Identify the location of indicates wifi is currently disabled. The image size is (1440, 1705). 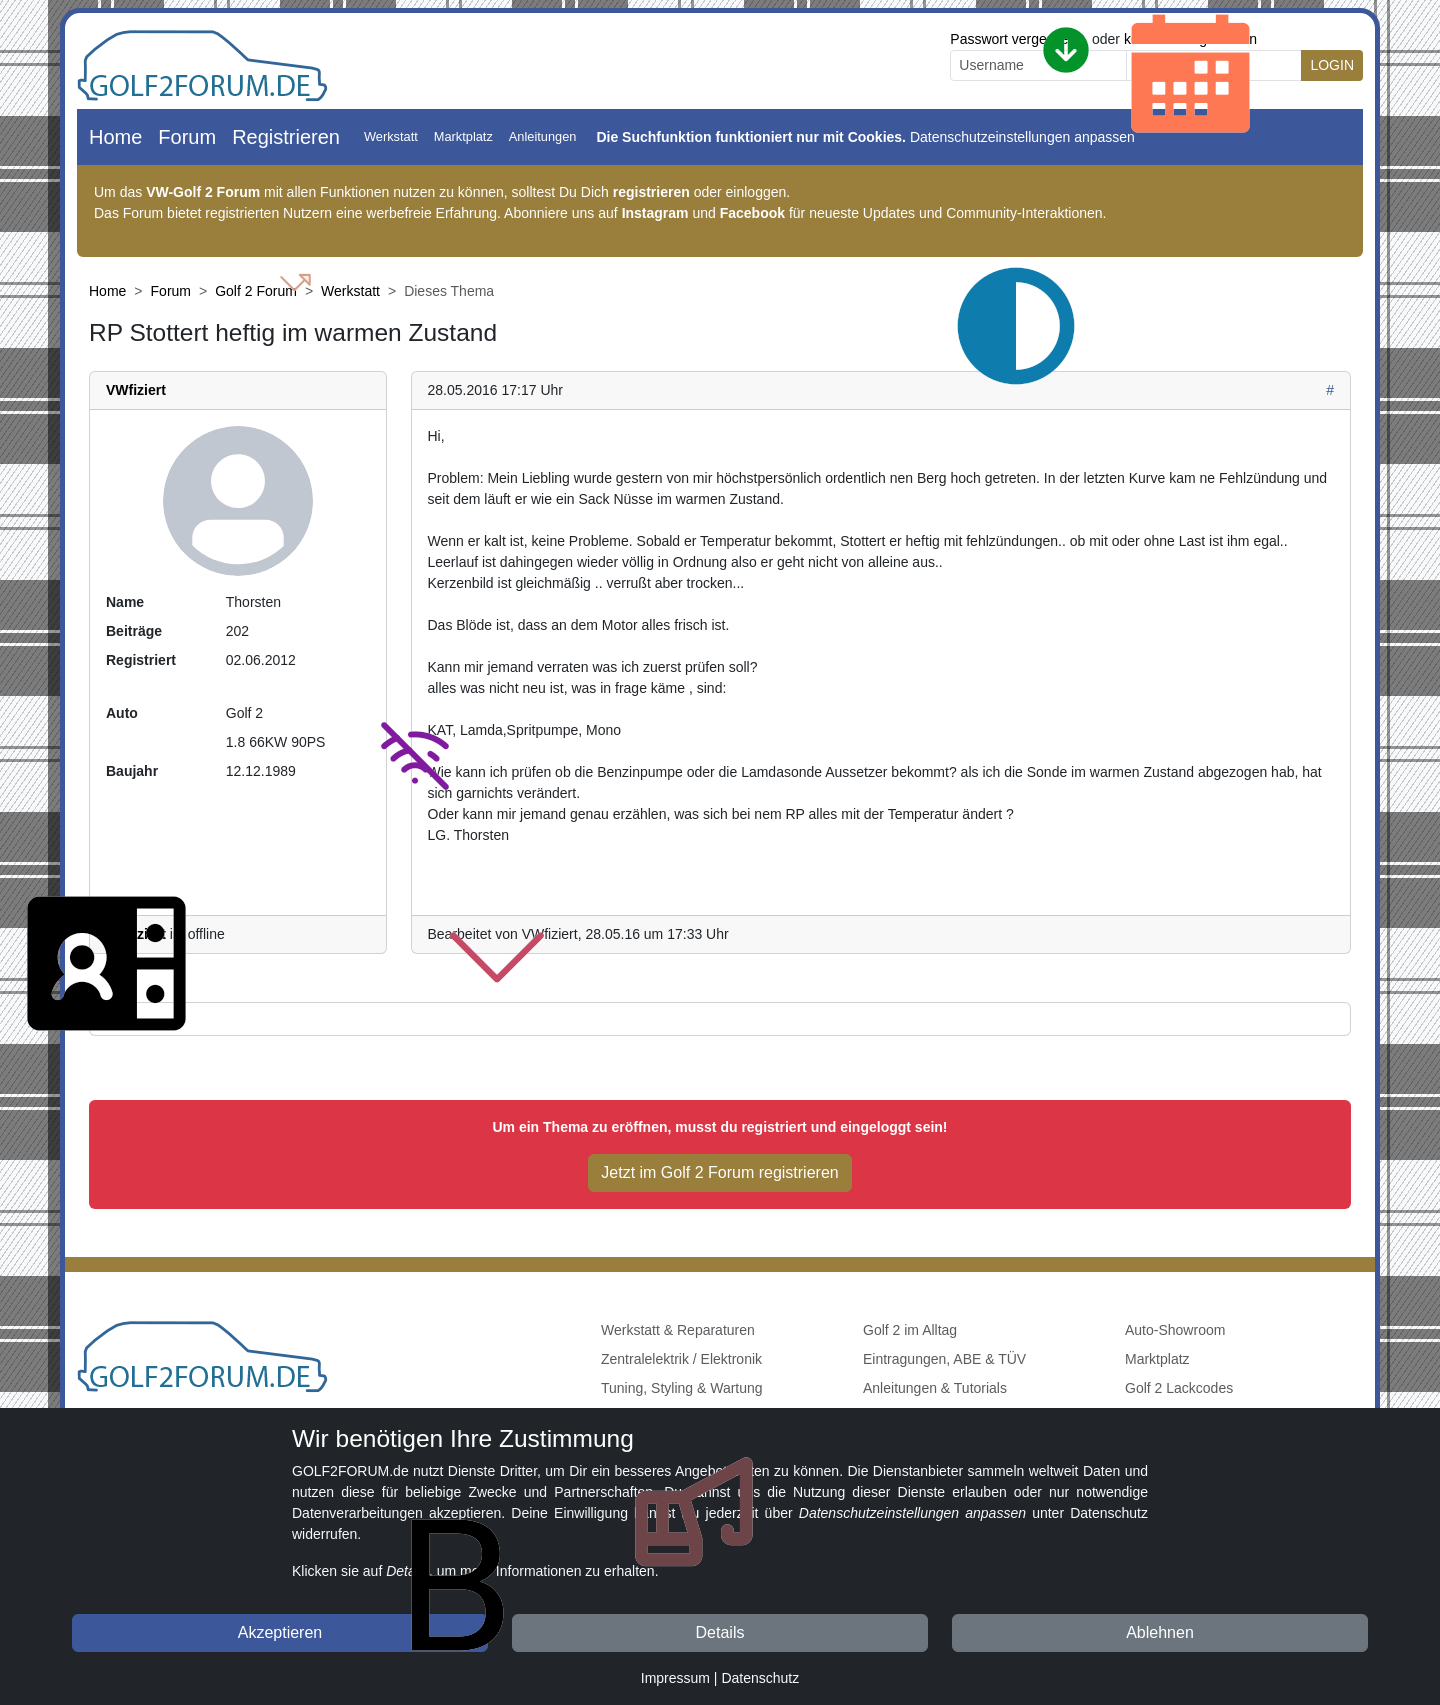
(415, 756).